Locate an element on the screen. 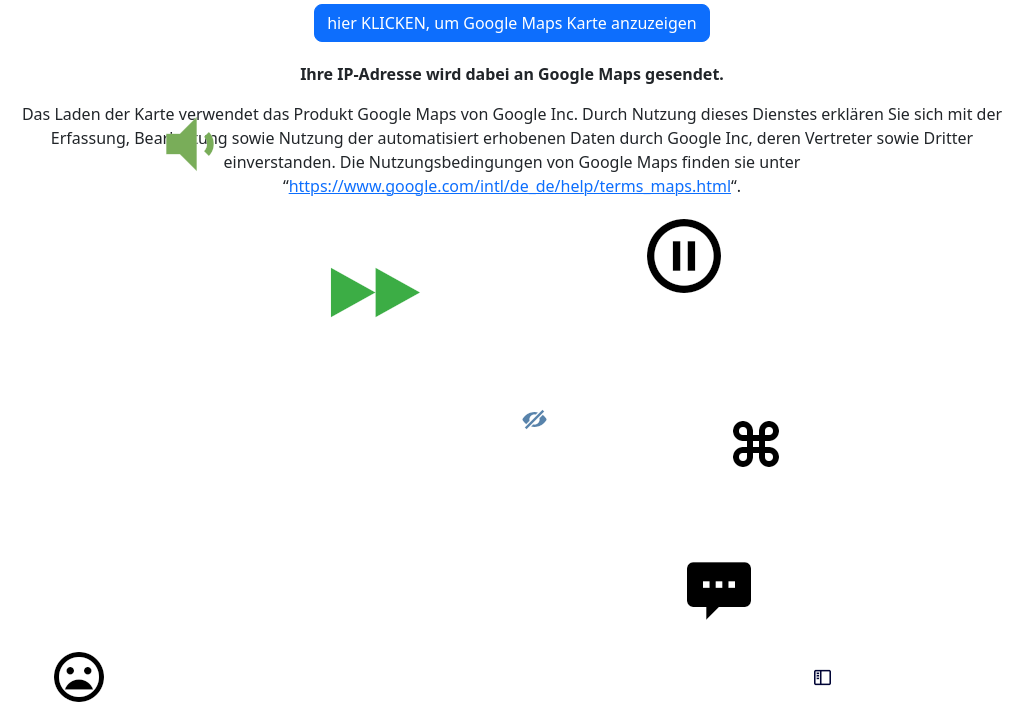  access keyboard shortcuts is located at coordinates (756, 444).